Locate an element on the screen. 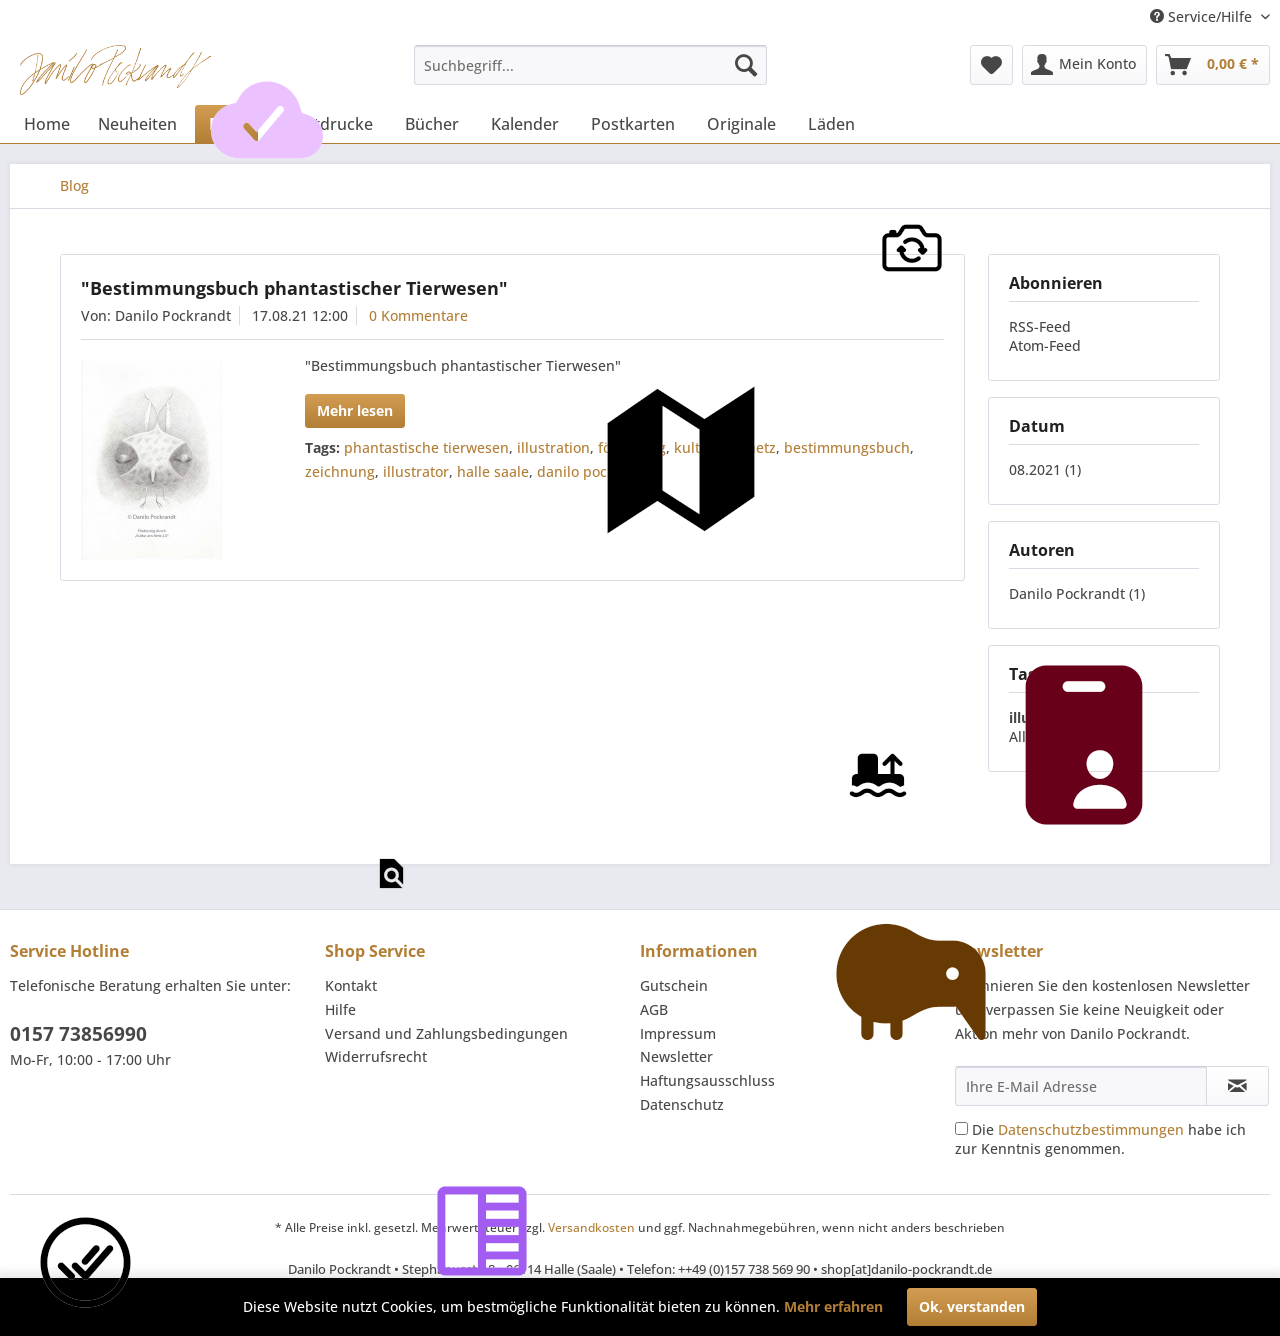  upload or export water pump data is located at coordinates (878, 774).